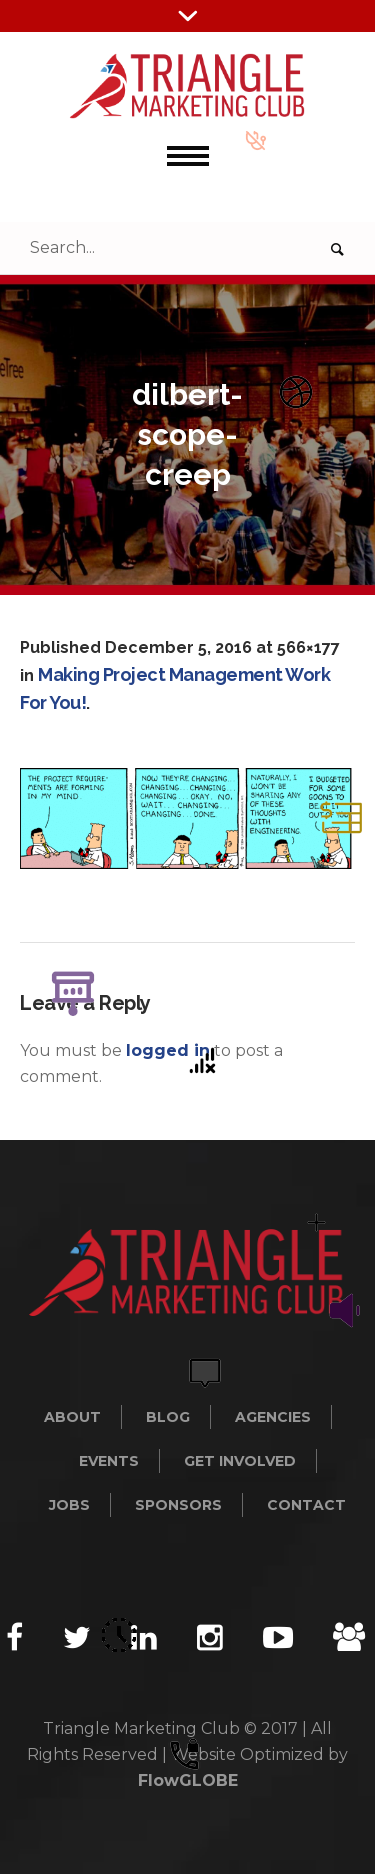 Image resolution: width=375 pixels, height=1874 pixels. I want to click on no cellular signal available, so click(203, 1062).